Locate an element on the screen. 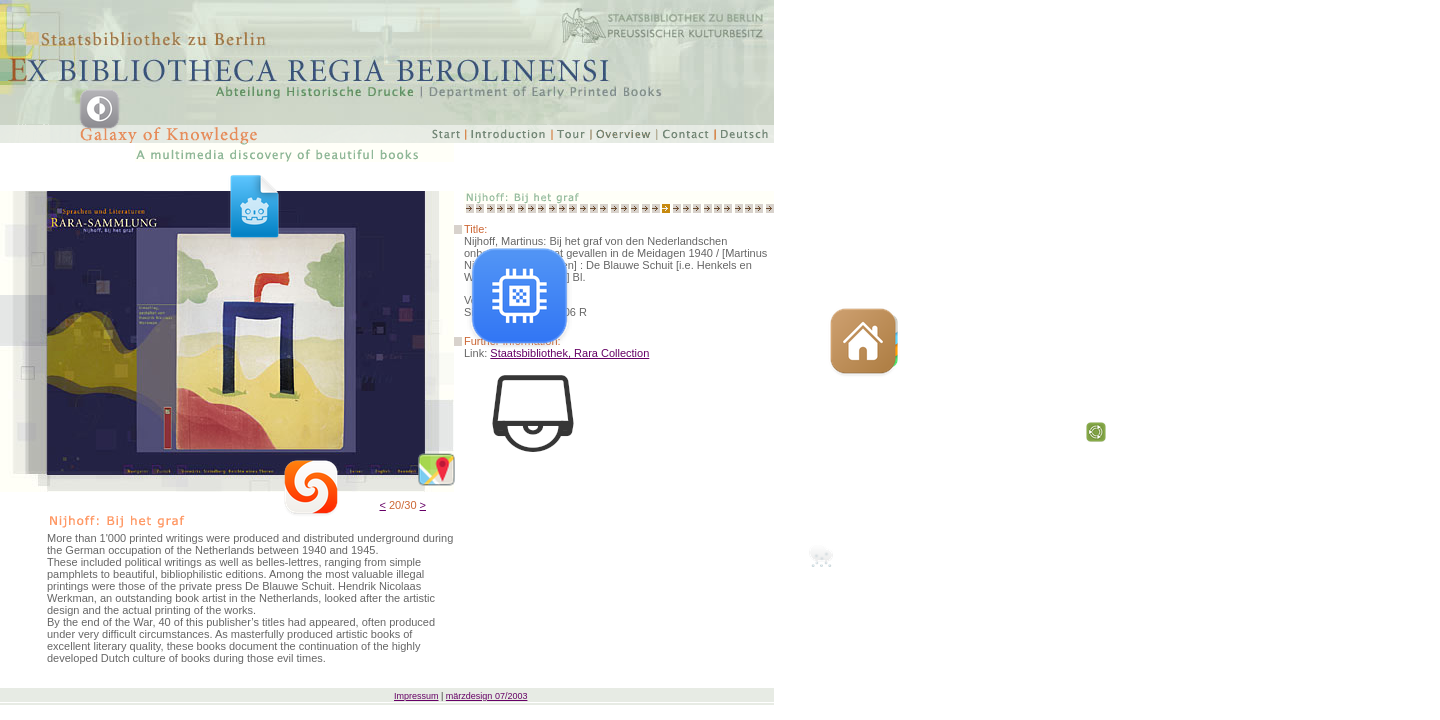  a GDScript file associated with the Godot game engine is located at coordinates (254, 207).